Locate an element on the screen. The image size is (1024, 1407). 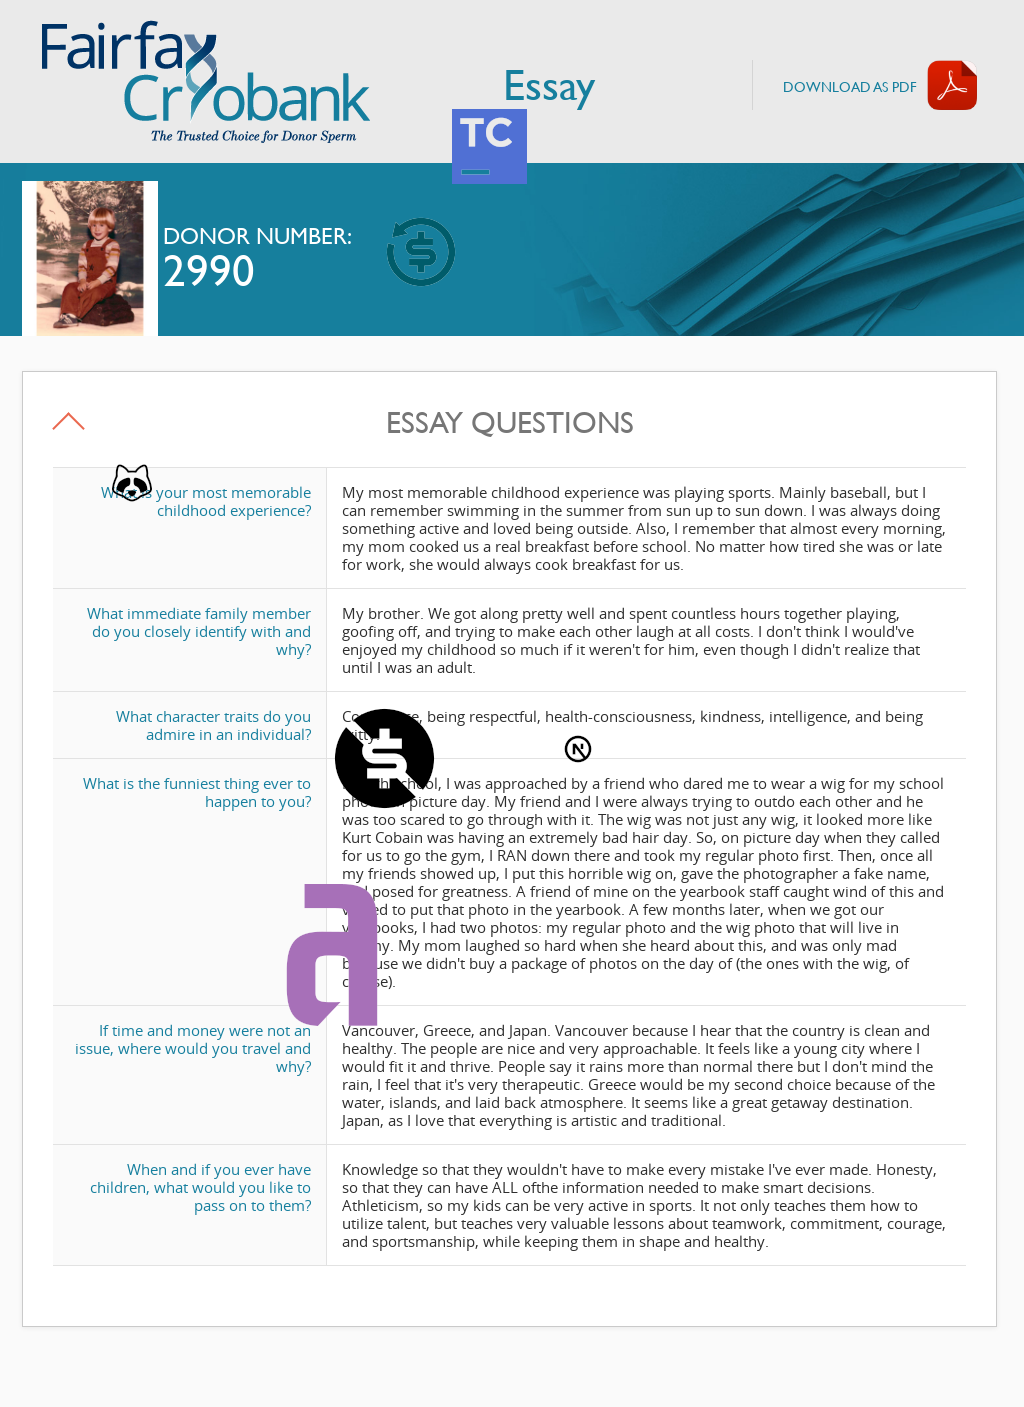
request a refund for a purchase is located at coordinates (421, 252).